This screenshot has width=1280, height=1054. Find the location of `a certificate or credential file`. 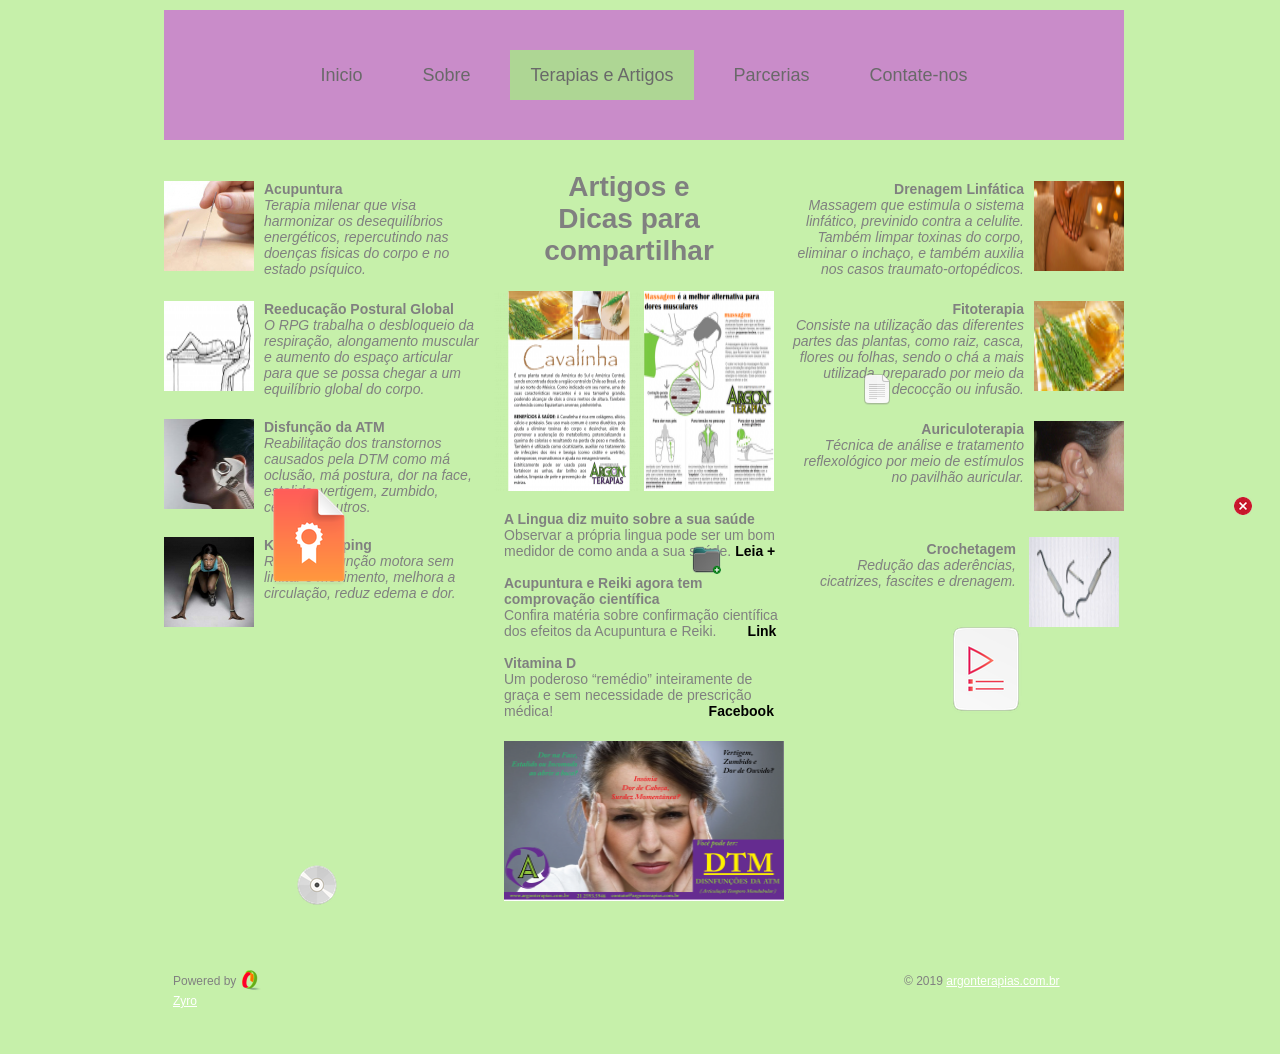

a certificate or credential file is located at coordinates (309, 535).